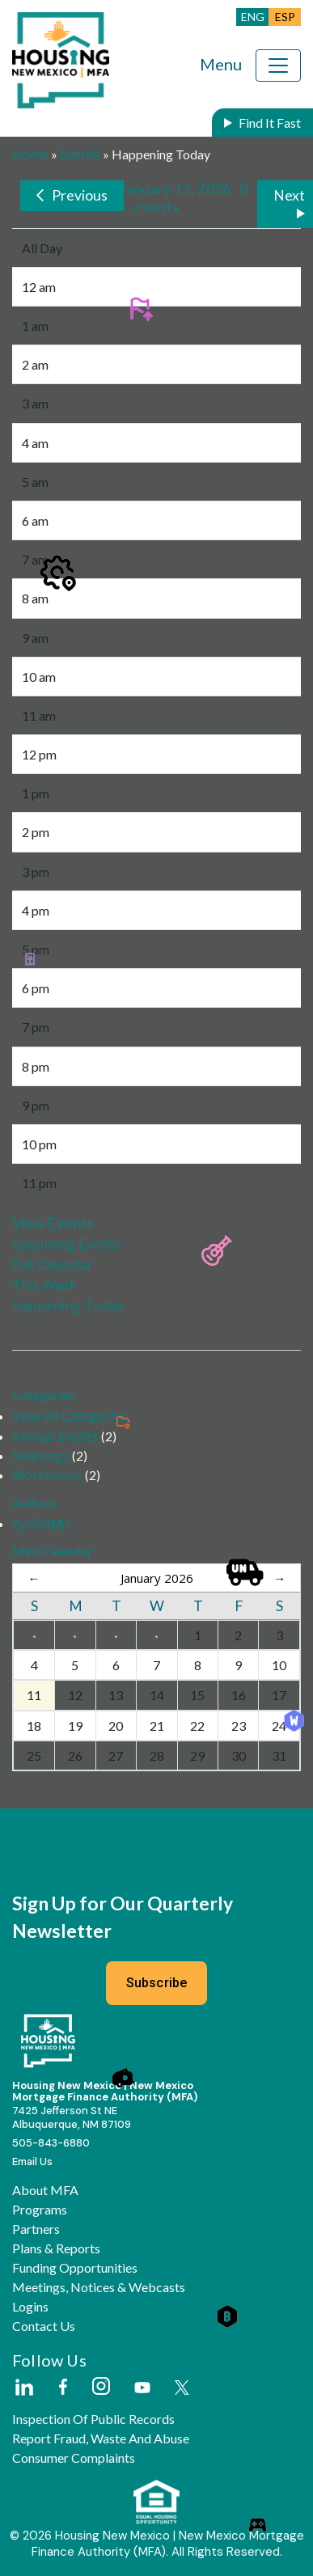  What do you see at coordinates (57, 572) in the screenshot?
I see `pin settings to a specific location` at bounding box center [57, 572].